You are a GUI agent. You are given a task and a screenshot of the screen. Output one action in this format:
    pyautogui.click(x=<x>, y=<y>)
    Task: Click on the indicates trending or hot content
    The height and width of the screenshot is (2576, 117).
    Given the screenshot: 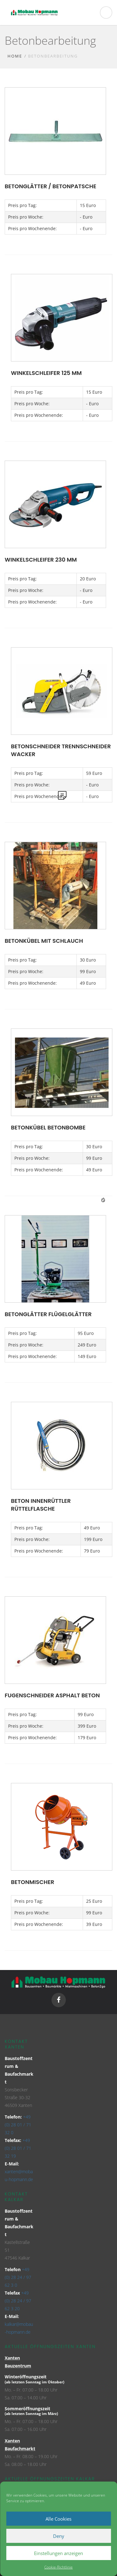 What is the action you would take?
    pyautogui.click(x=103, y=1200)
    